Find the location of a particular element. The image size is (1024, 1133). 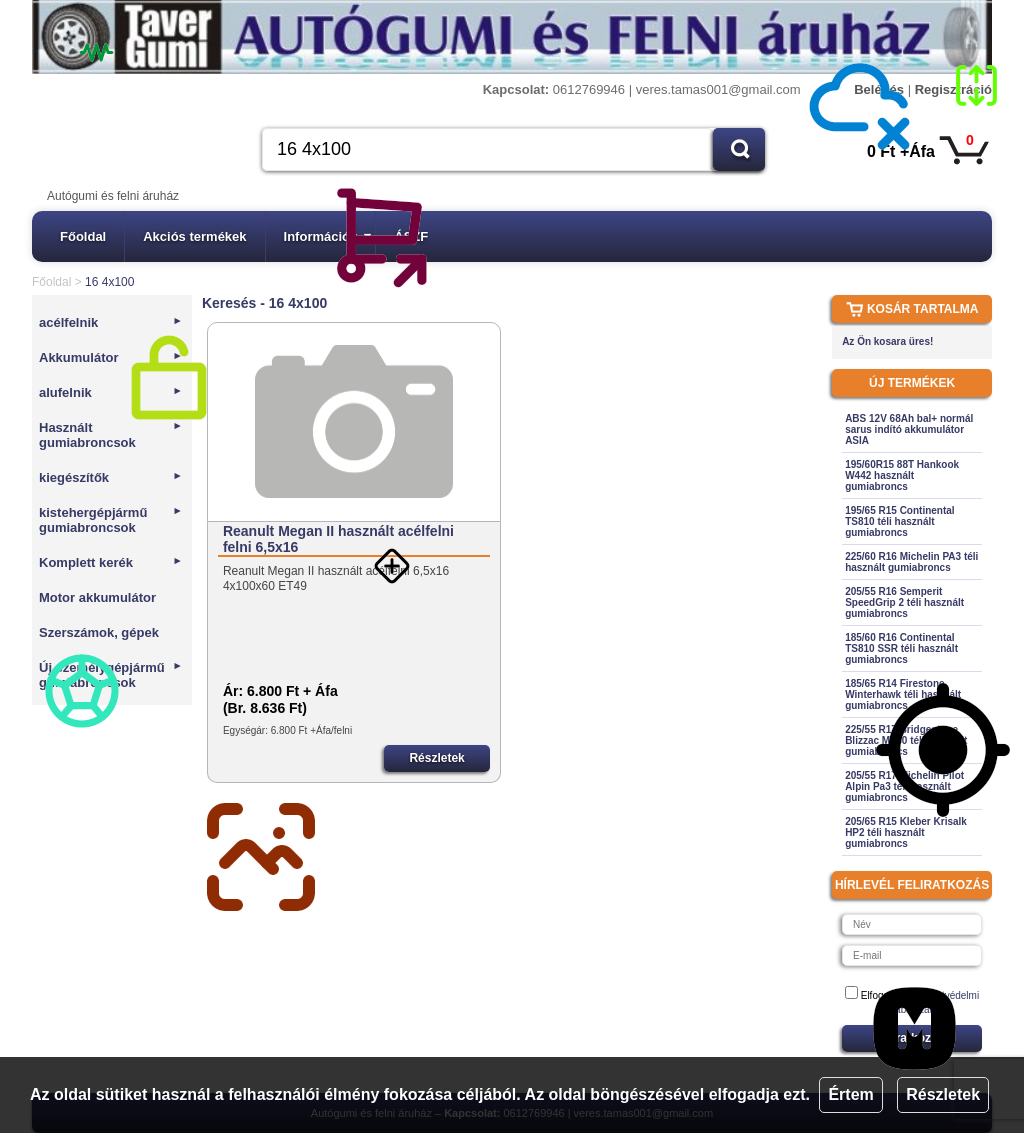

disconnect from cloud storage is located at coordinates (859, 99).